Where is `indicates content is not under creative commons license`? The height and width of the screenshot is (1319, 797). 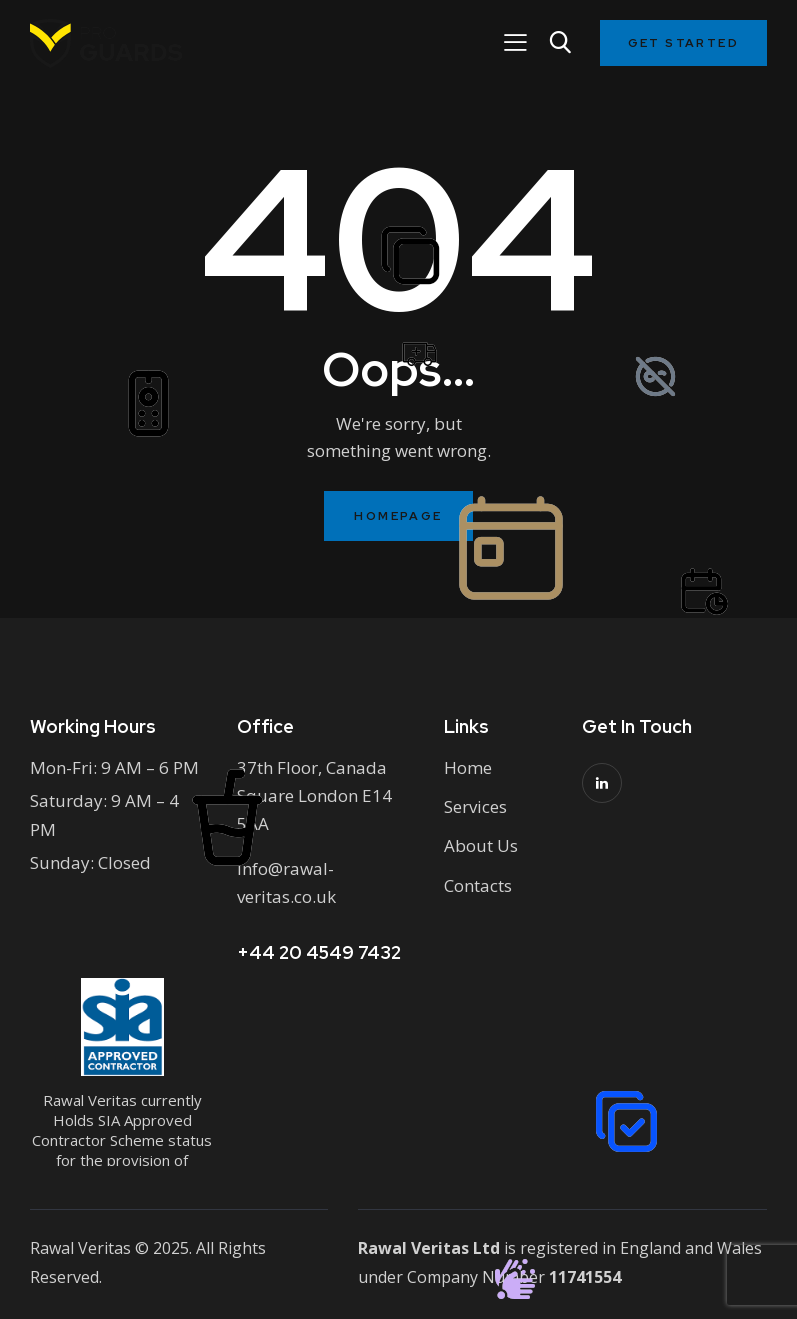
indicates content is not under creative commons license is located at coordinates (655, 376).